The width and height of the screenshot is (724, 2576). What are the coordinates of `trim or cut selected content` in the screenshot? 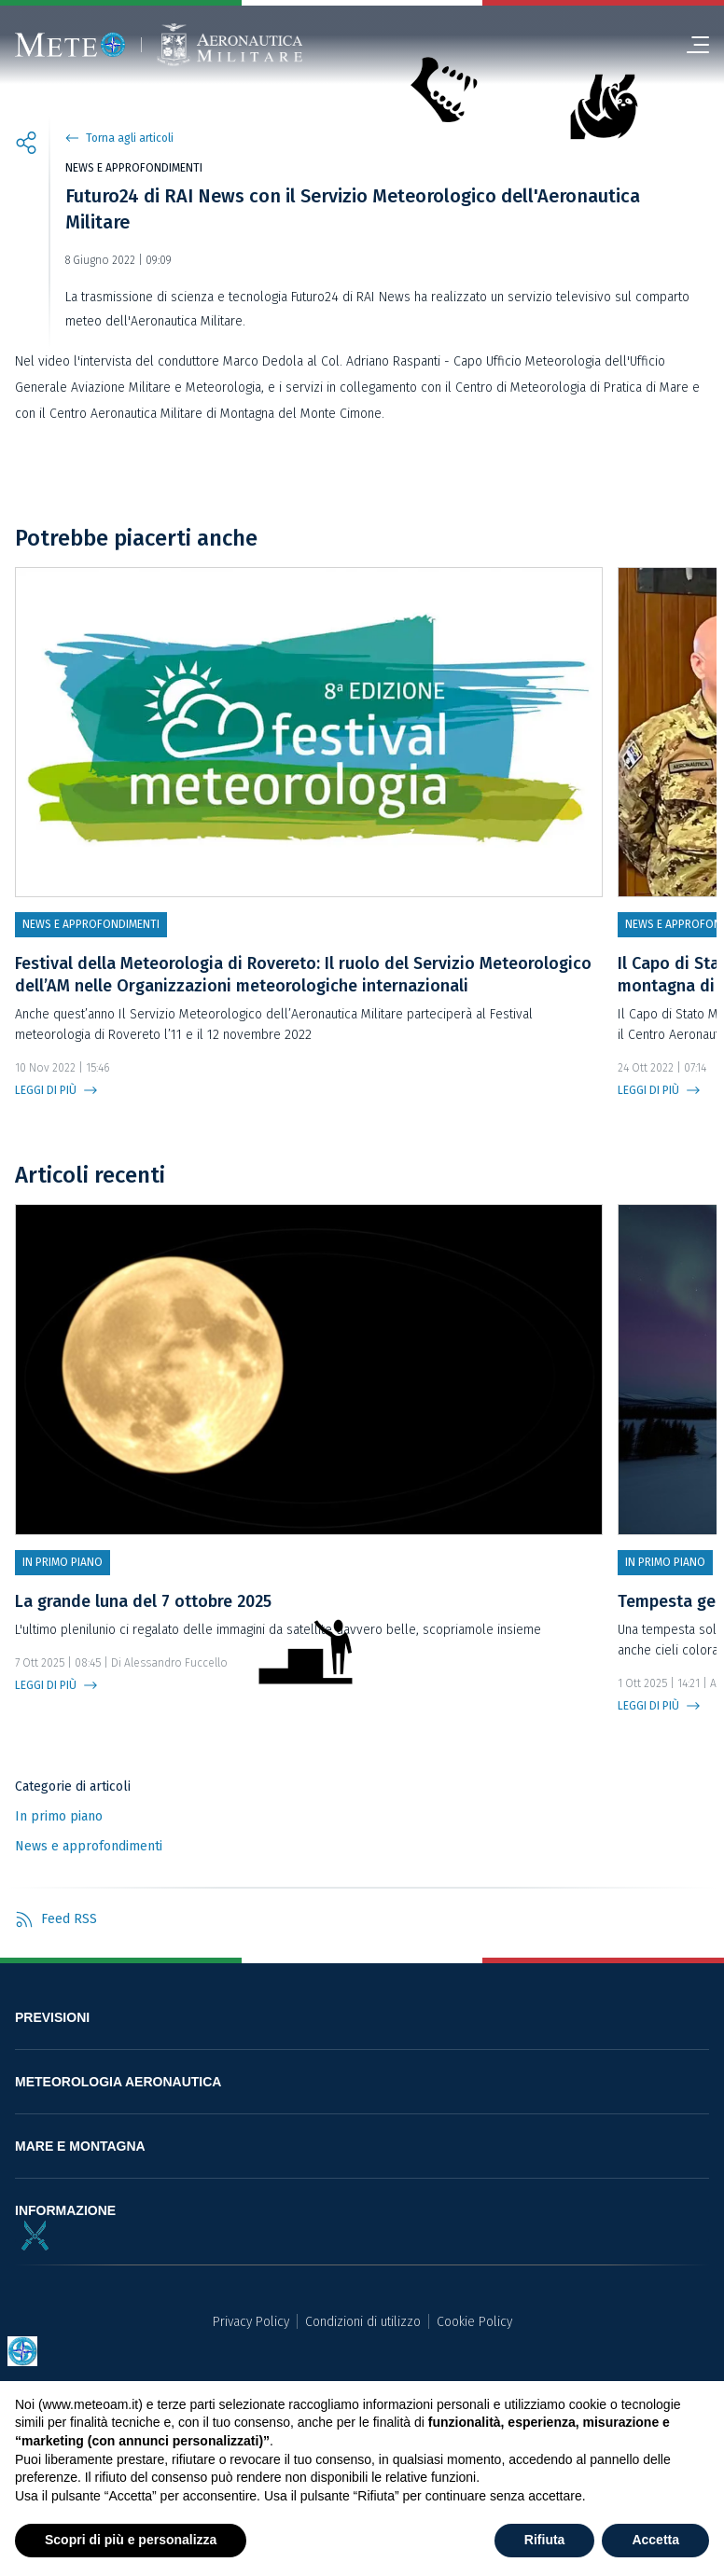 It's located at (35, 2235).